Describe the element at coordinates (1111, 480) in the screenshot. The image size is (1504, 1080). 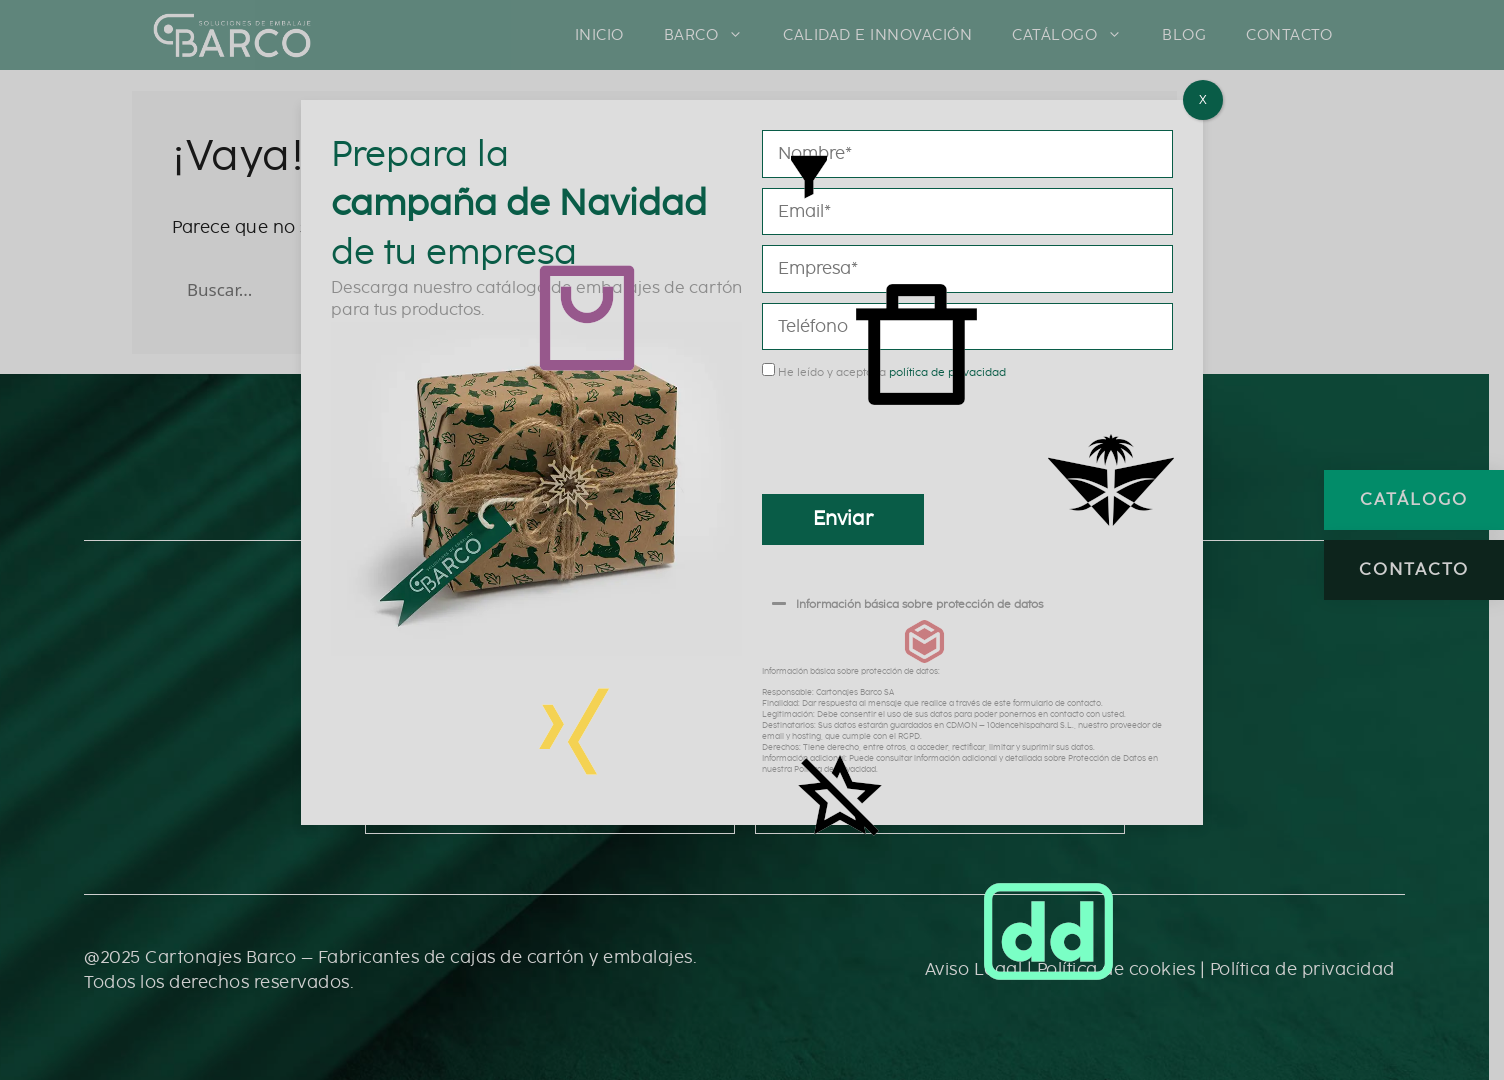
I see `navigate to Saudia Airlines website or app` at that location.